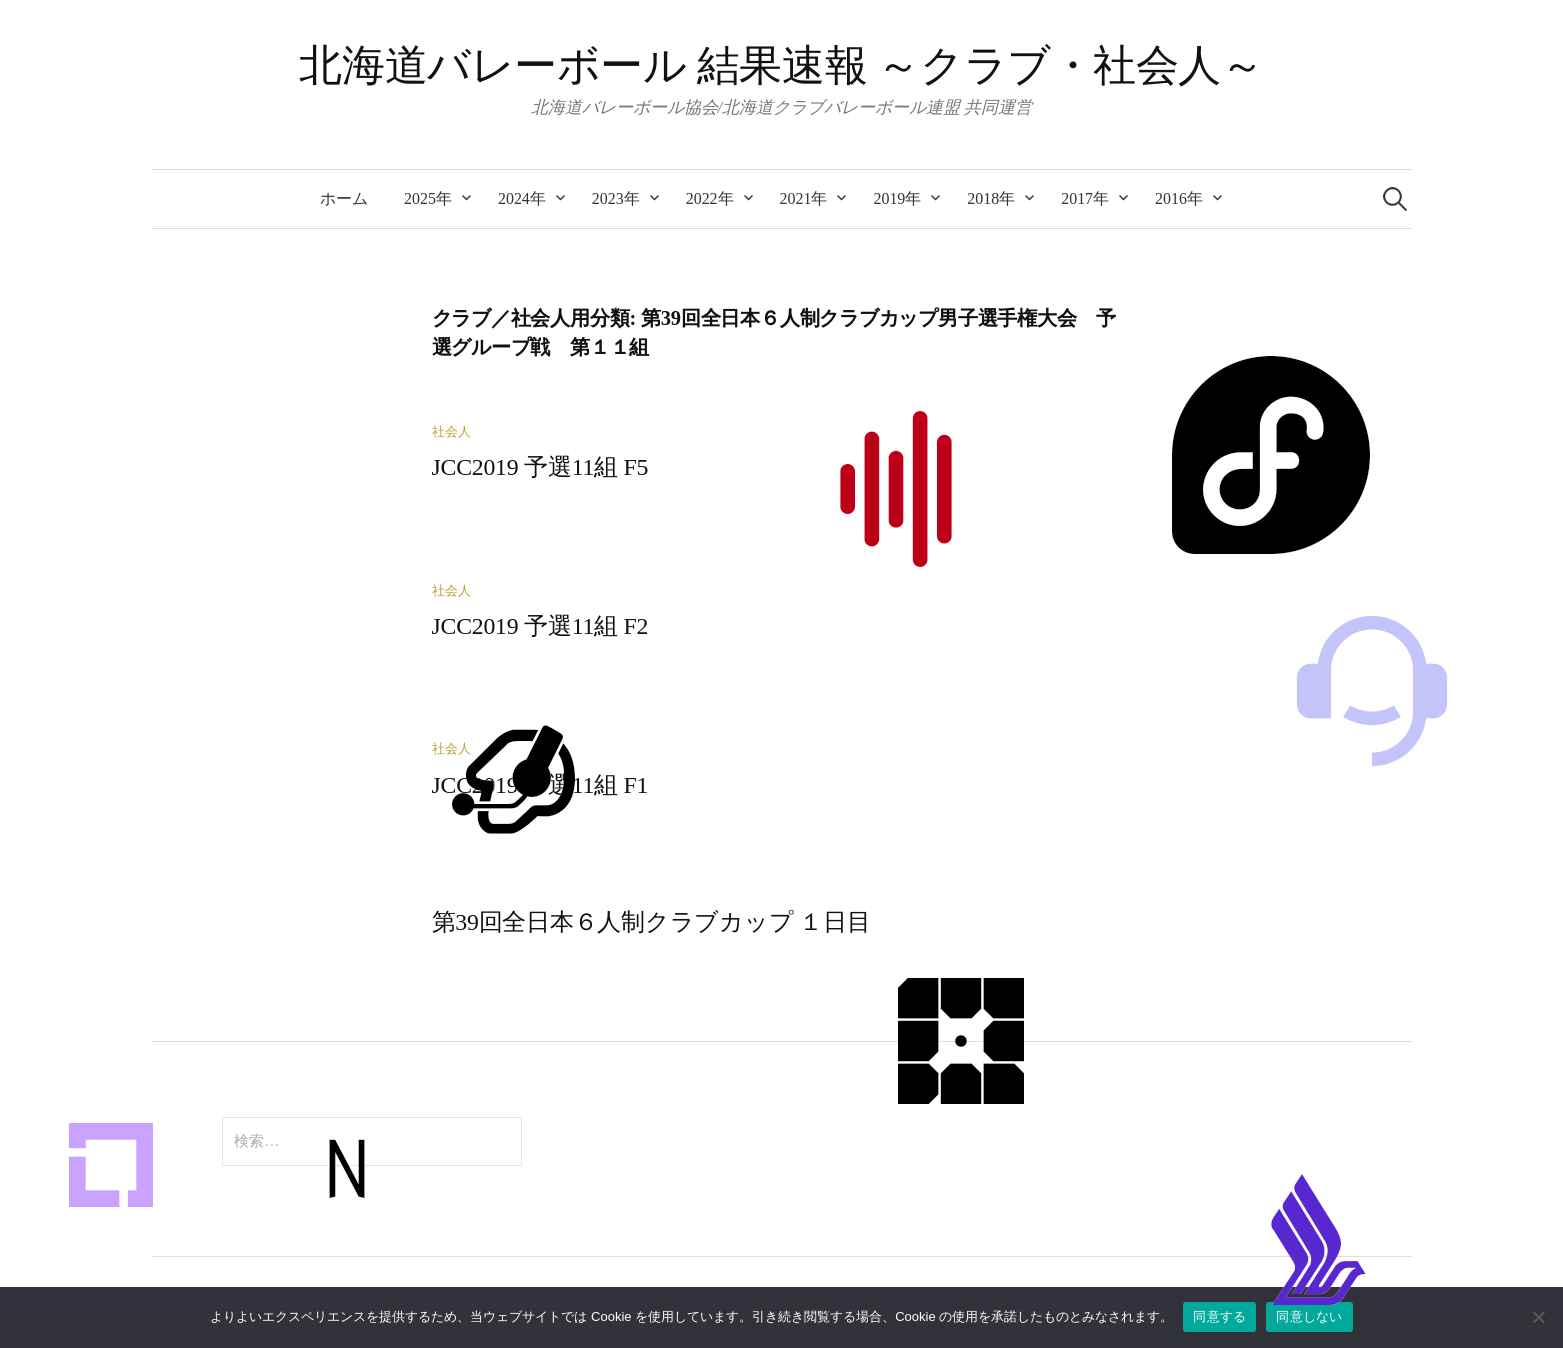 The width and height of the screenshot is (1563, 1348). Describe the element at coordinates (347, 1169) in the screenshot. I see `open Netflix app` at that location.